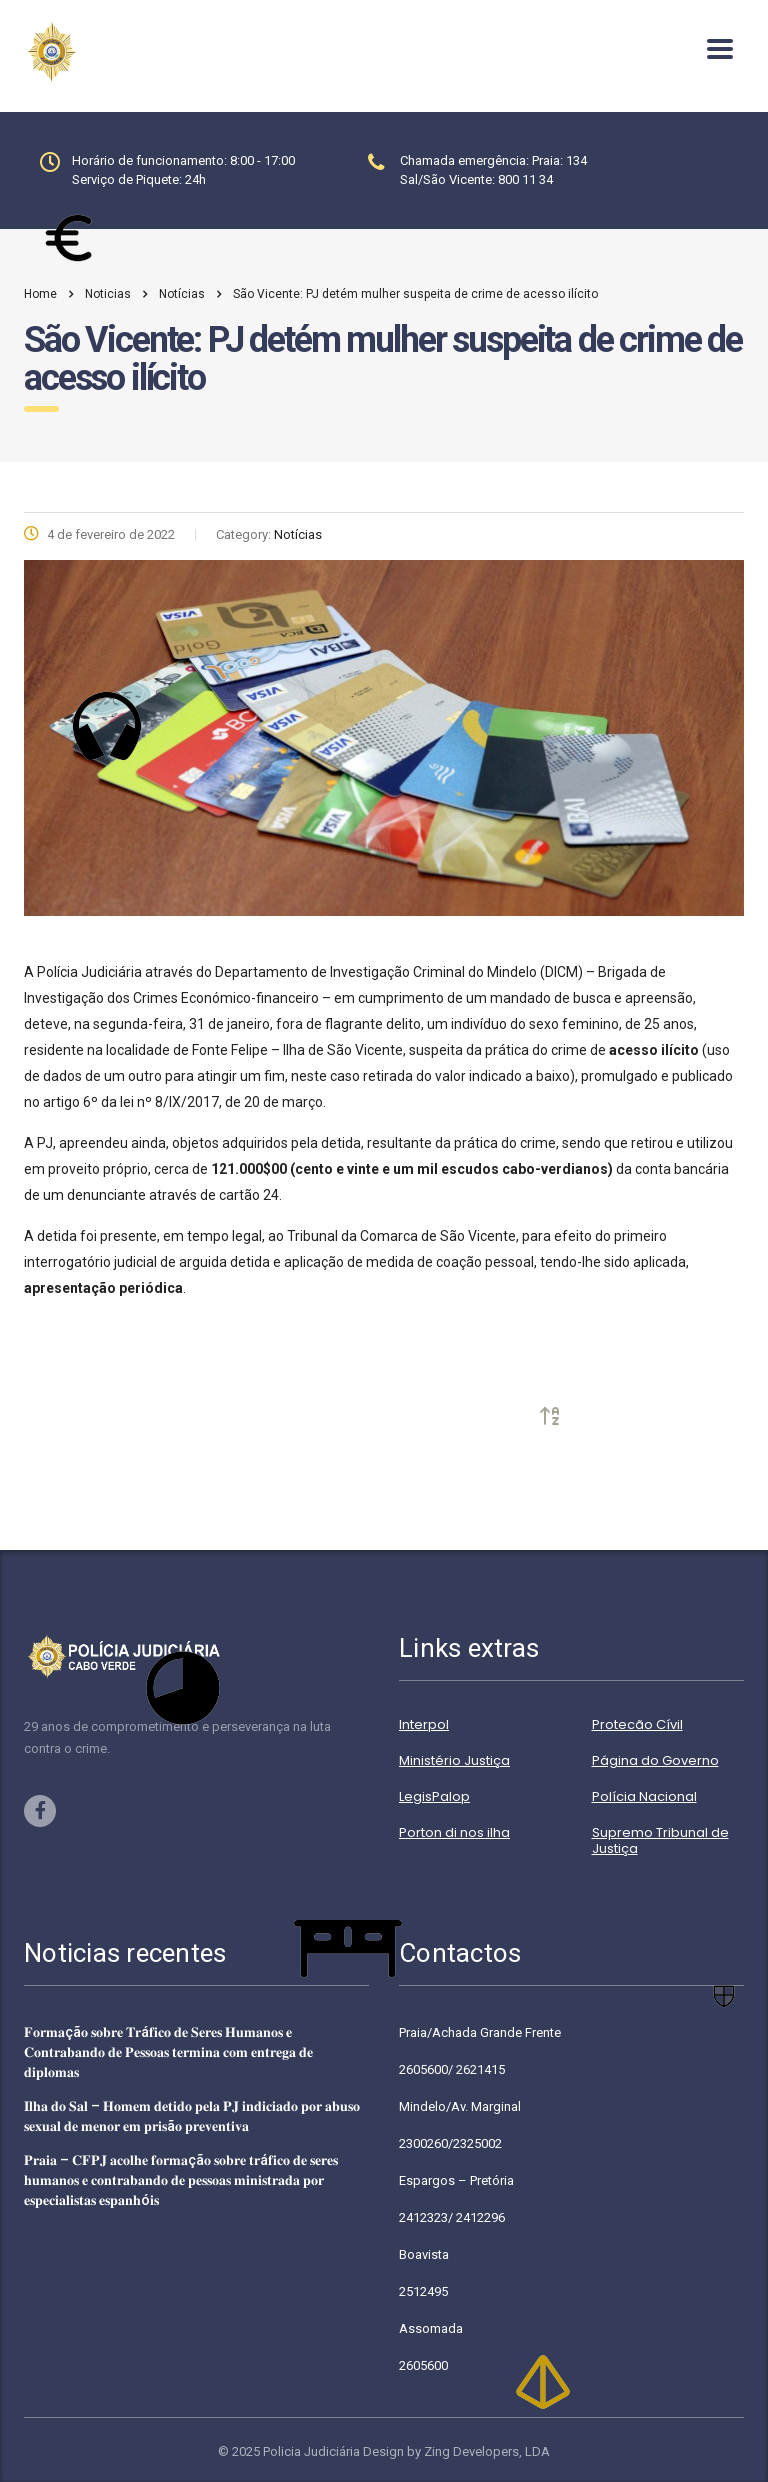  Describe the element at coordinates (724, 1995) in the screenshot. I see `security or protection status indicator` at that location.